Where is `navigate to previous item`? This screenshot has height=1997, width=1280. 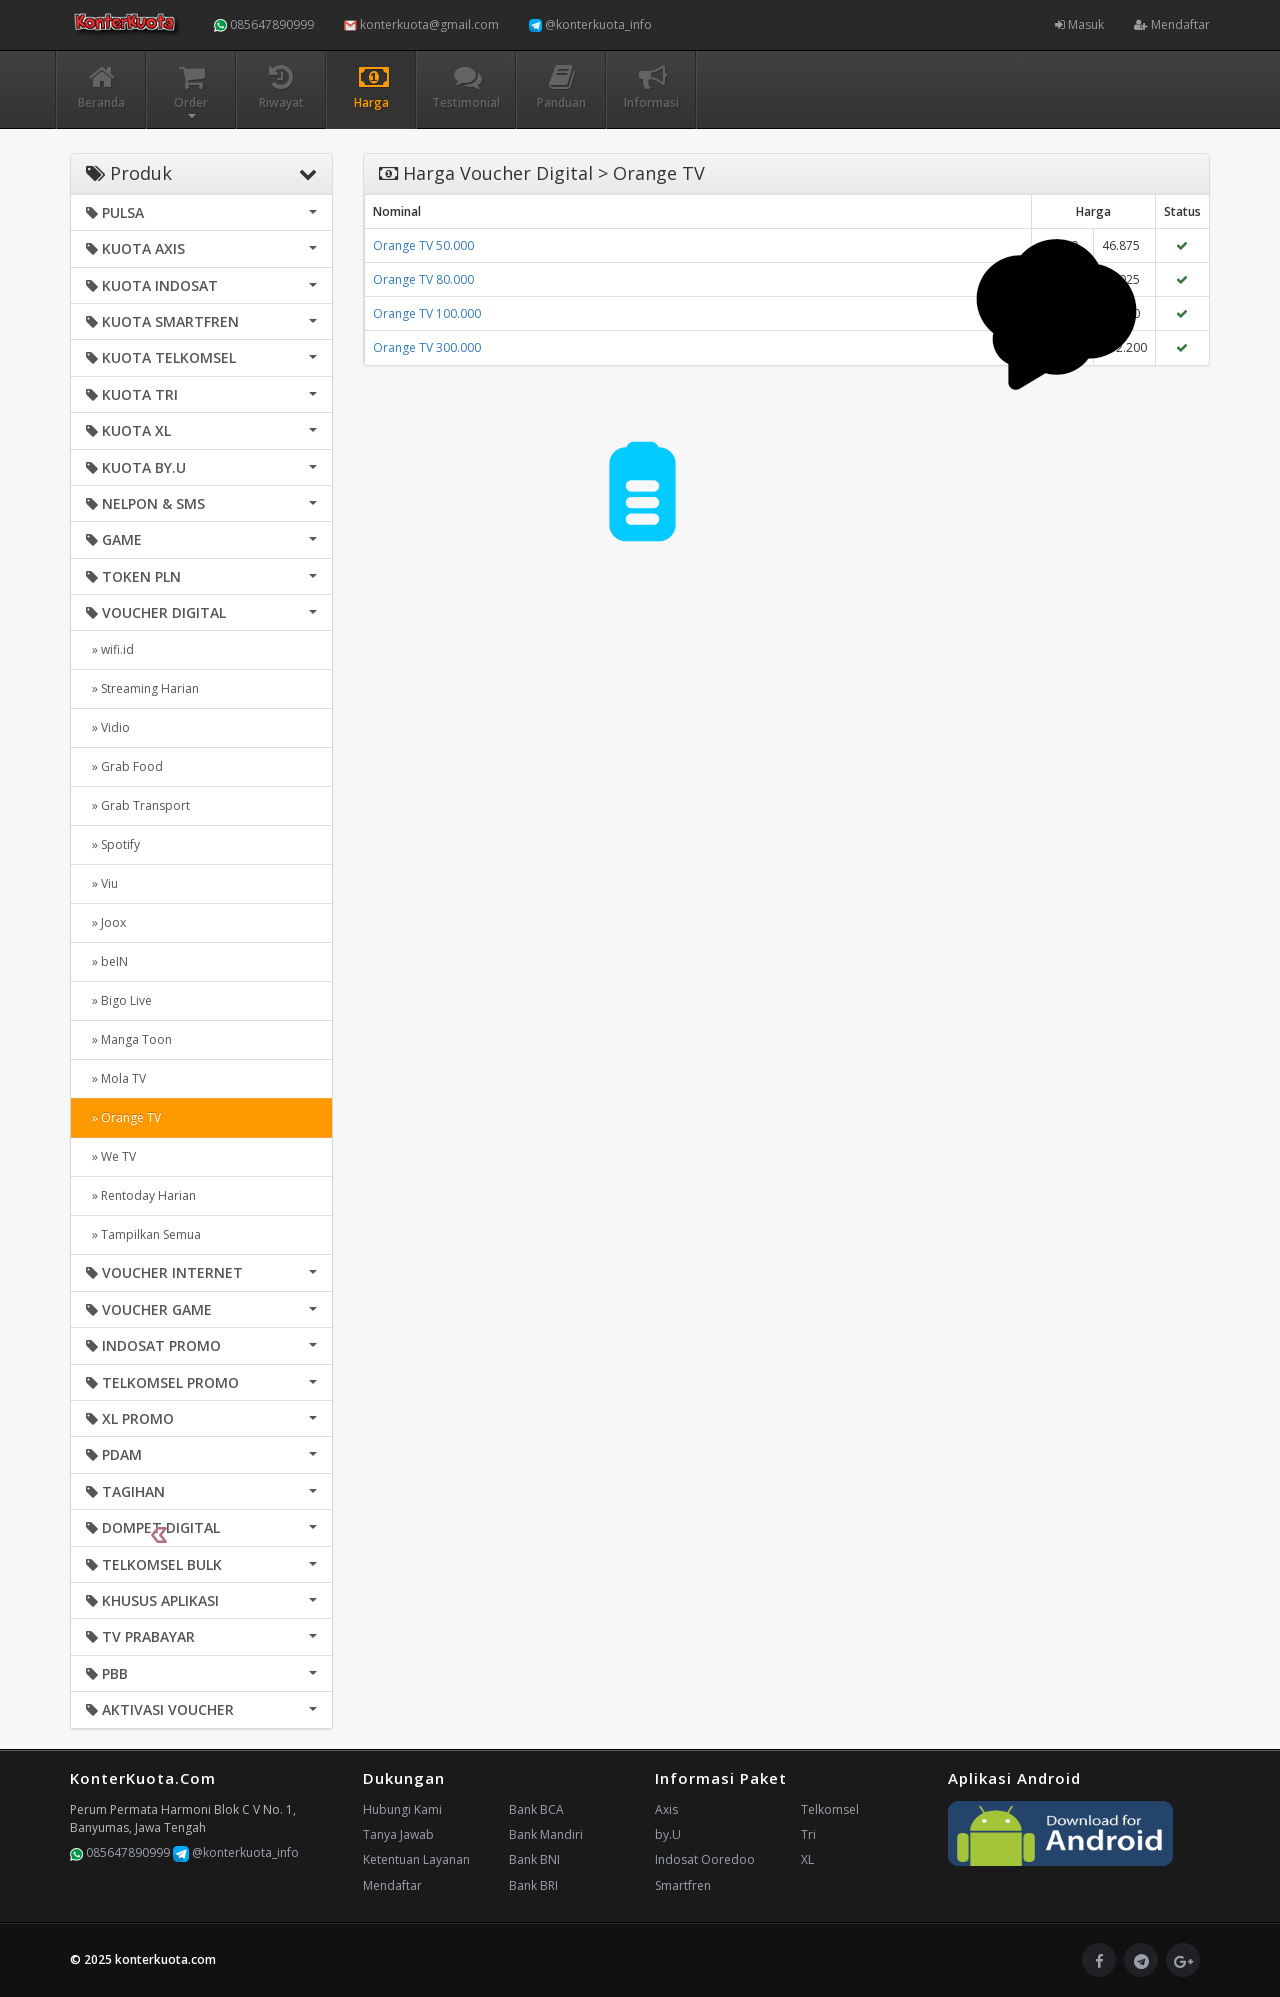
navigate to previous item is located at coordinates (159, 1535).